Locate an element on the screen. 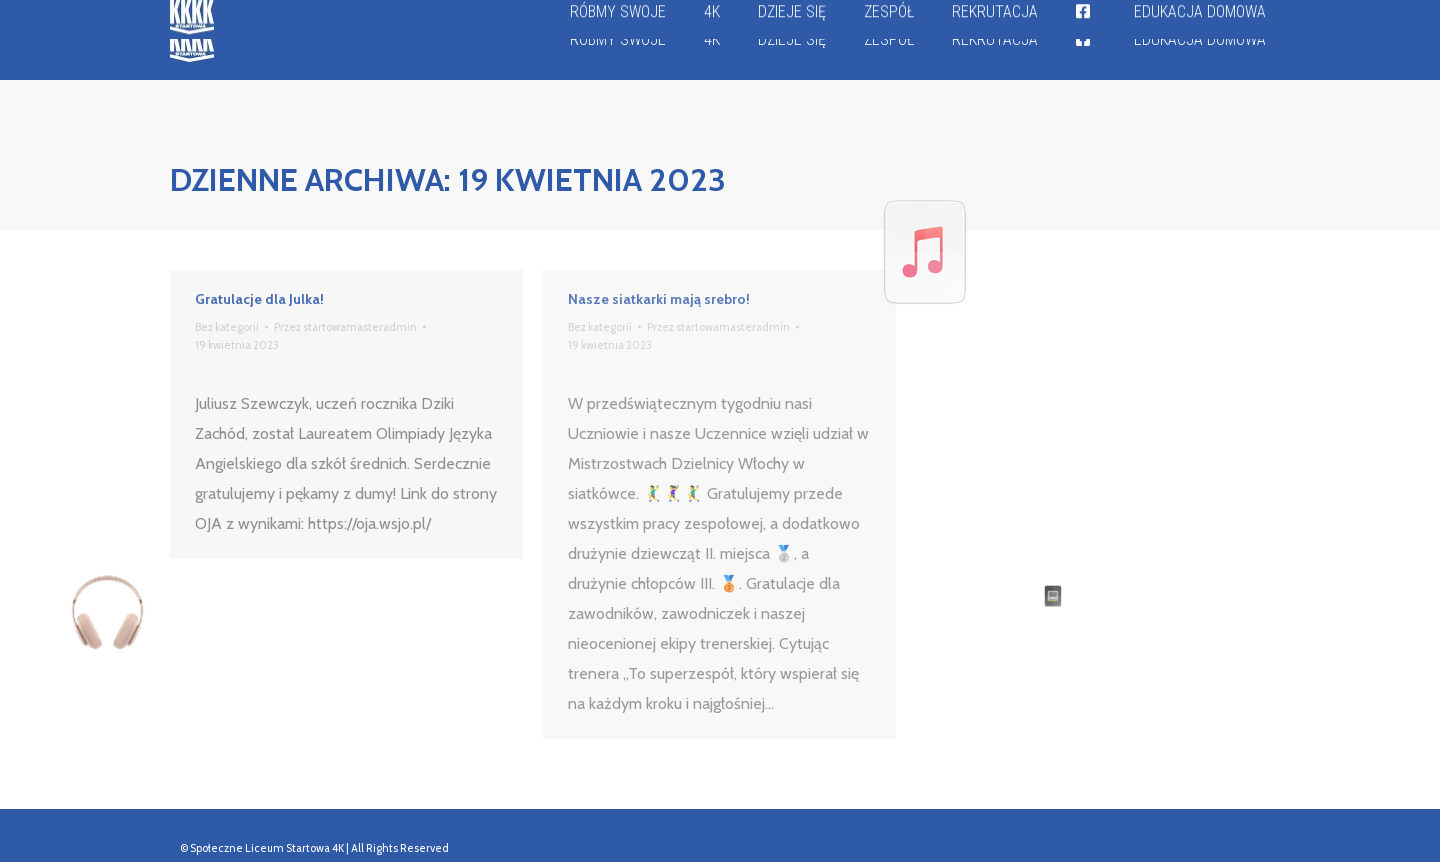 The image size is (1440, 862). an audio file type indicator is located at coordinates (925, 252).